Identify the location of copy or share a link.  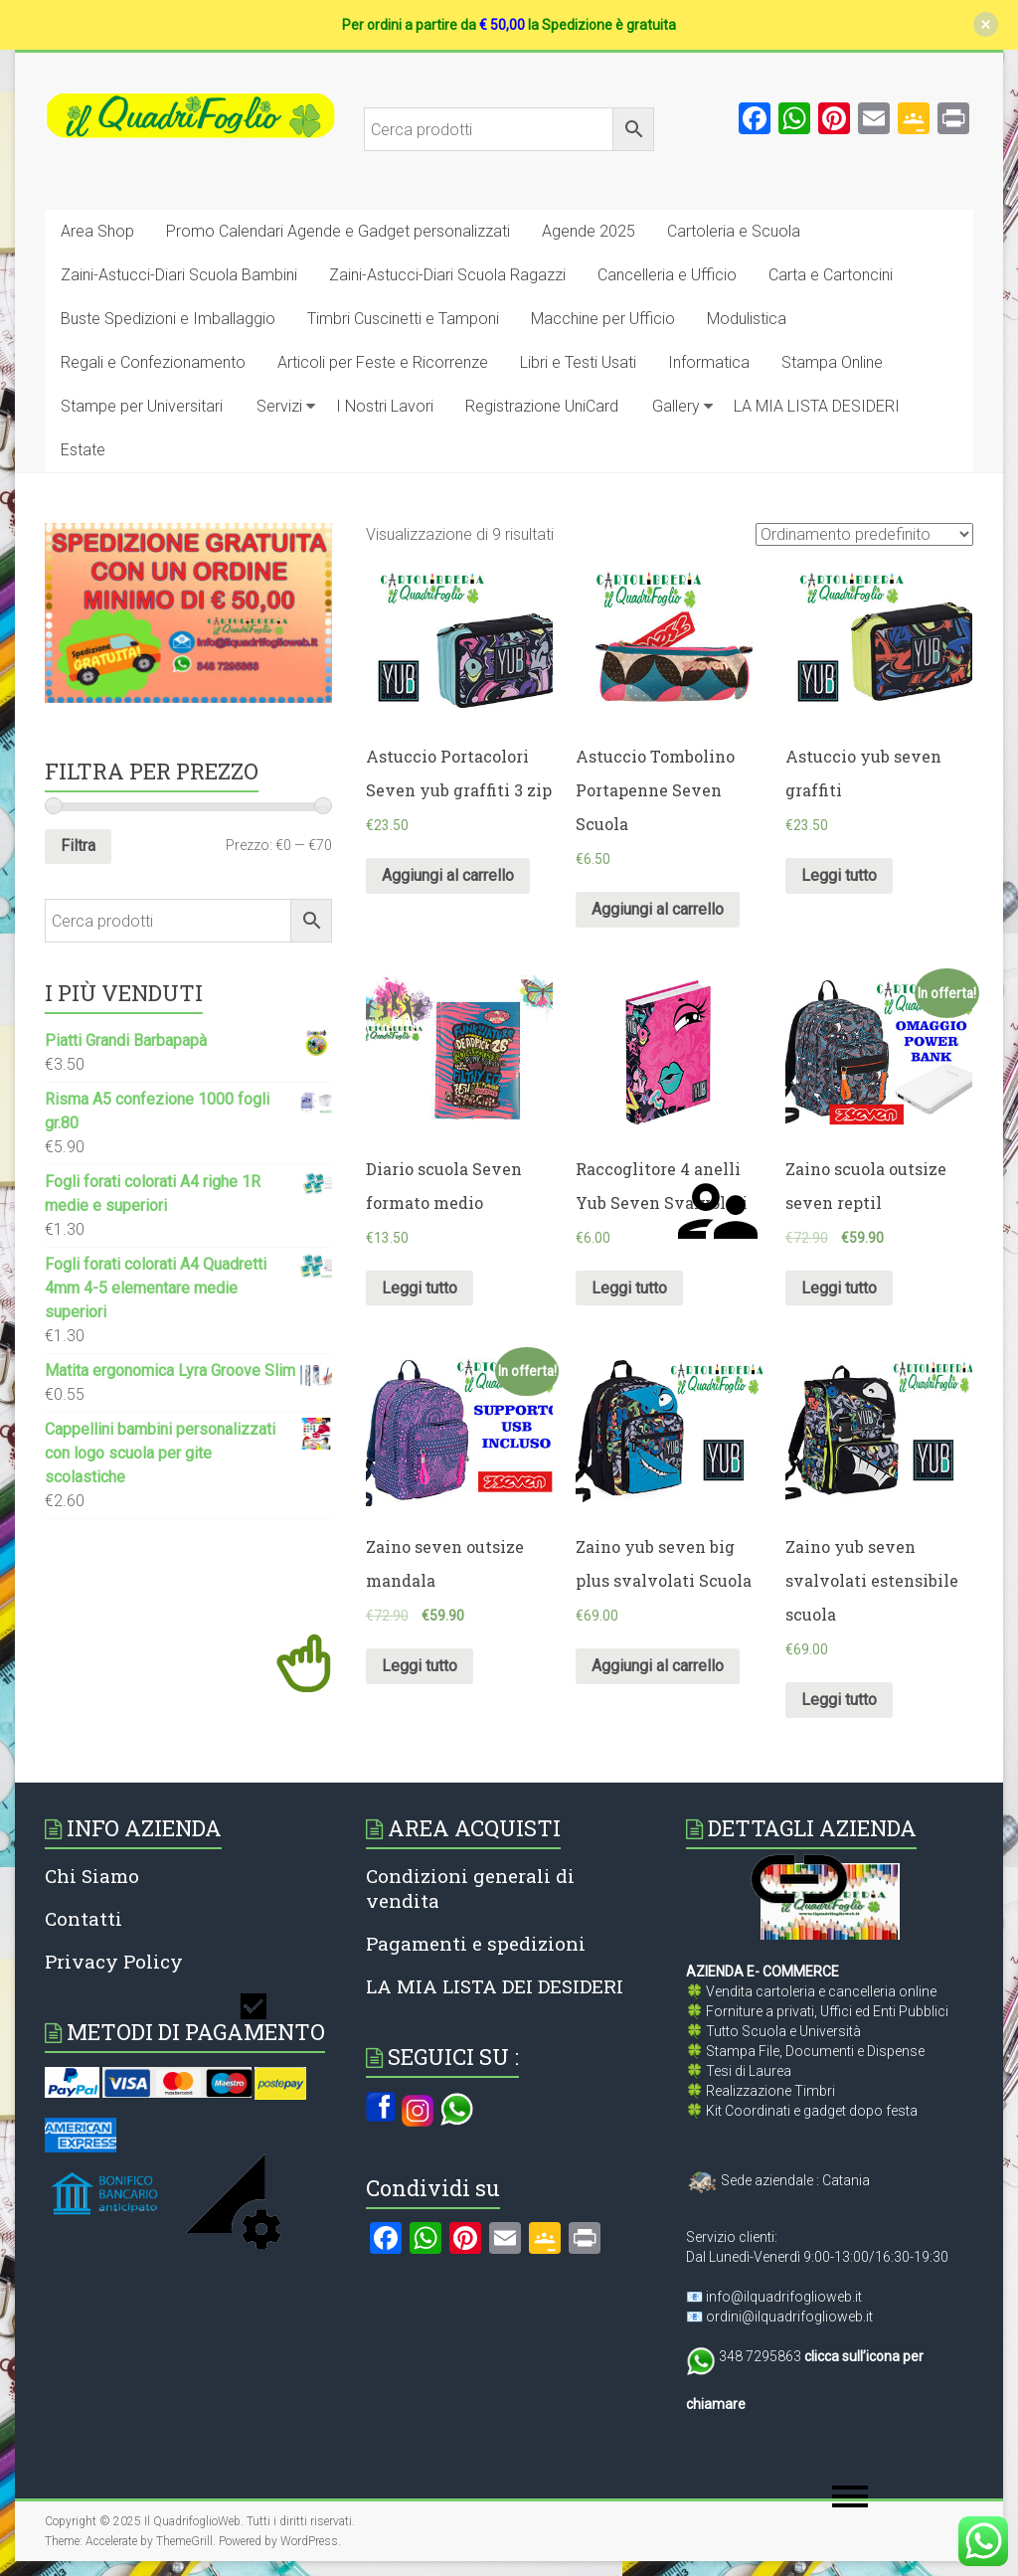
(799, 1879).